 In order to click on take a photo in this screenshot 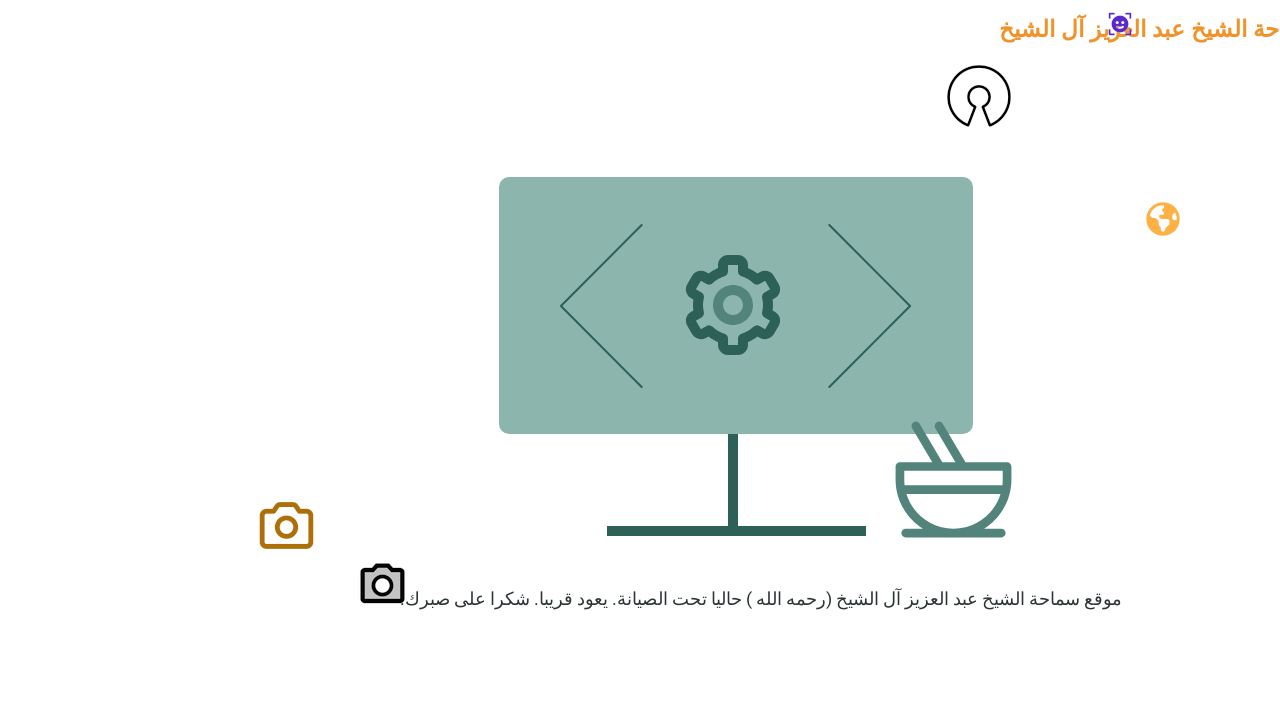, I will do `click(382, 585)`.